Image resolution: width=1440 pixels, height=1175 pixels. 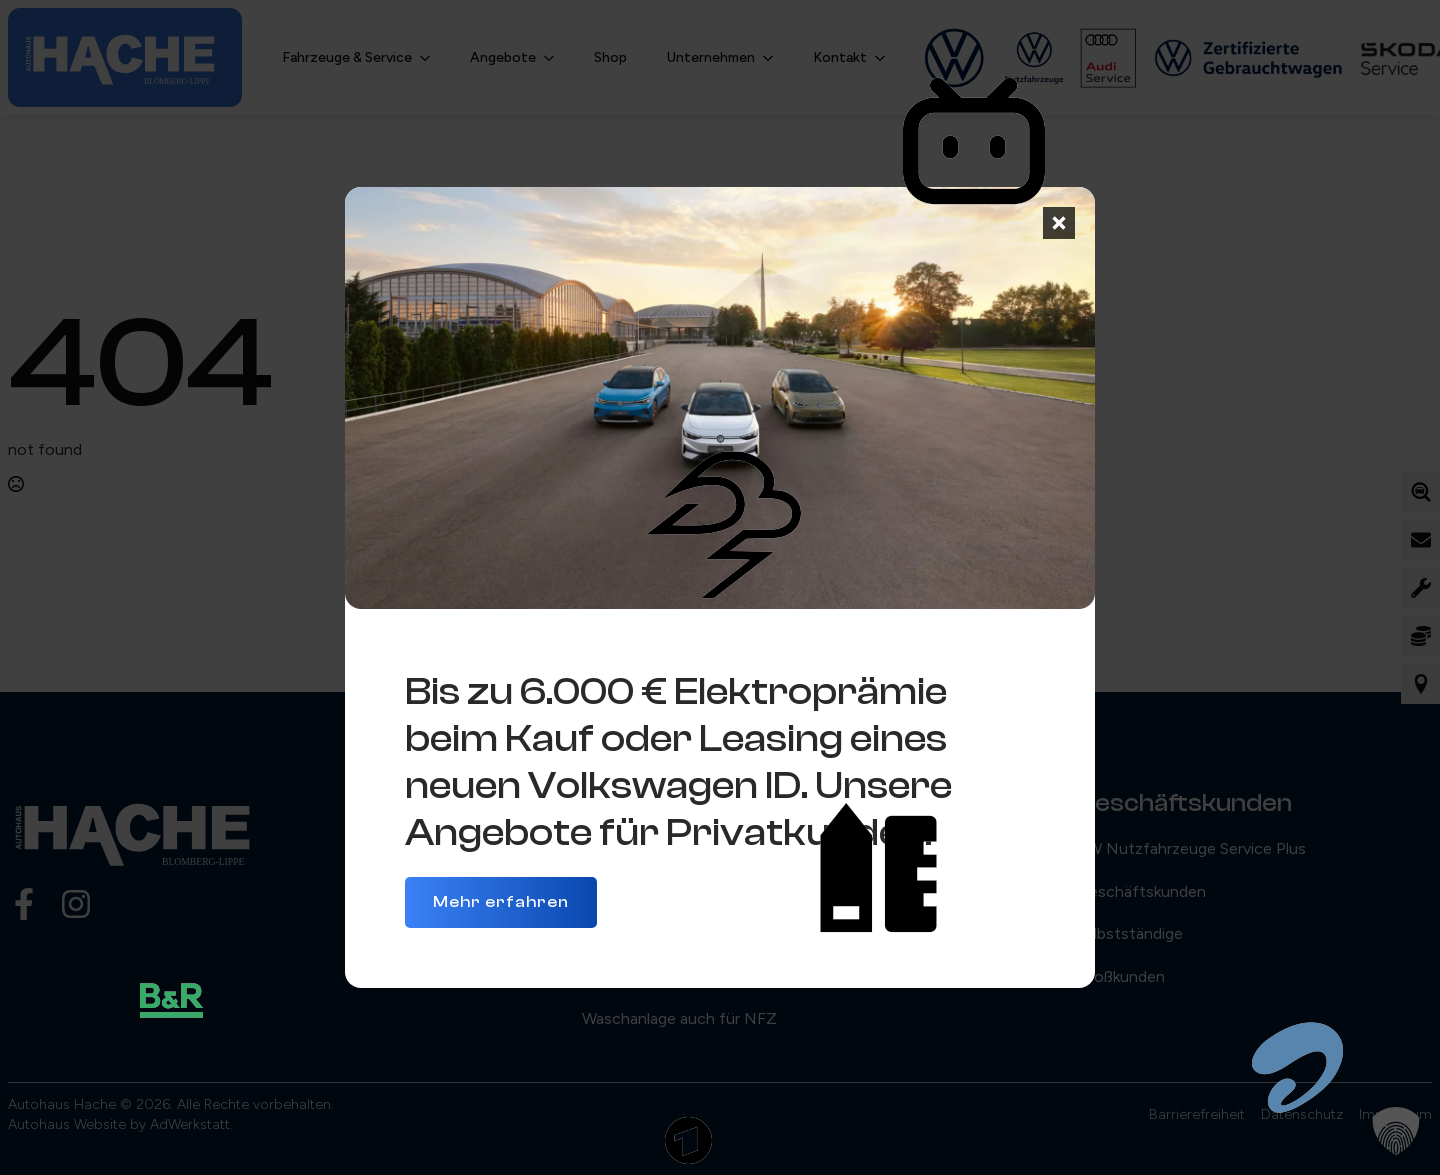 I want to click on access design or editing tools, so click(x=878, y=867).